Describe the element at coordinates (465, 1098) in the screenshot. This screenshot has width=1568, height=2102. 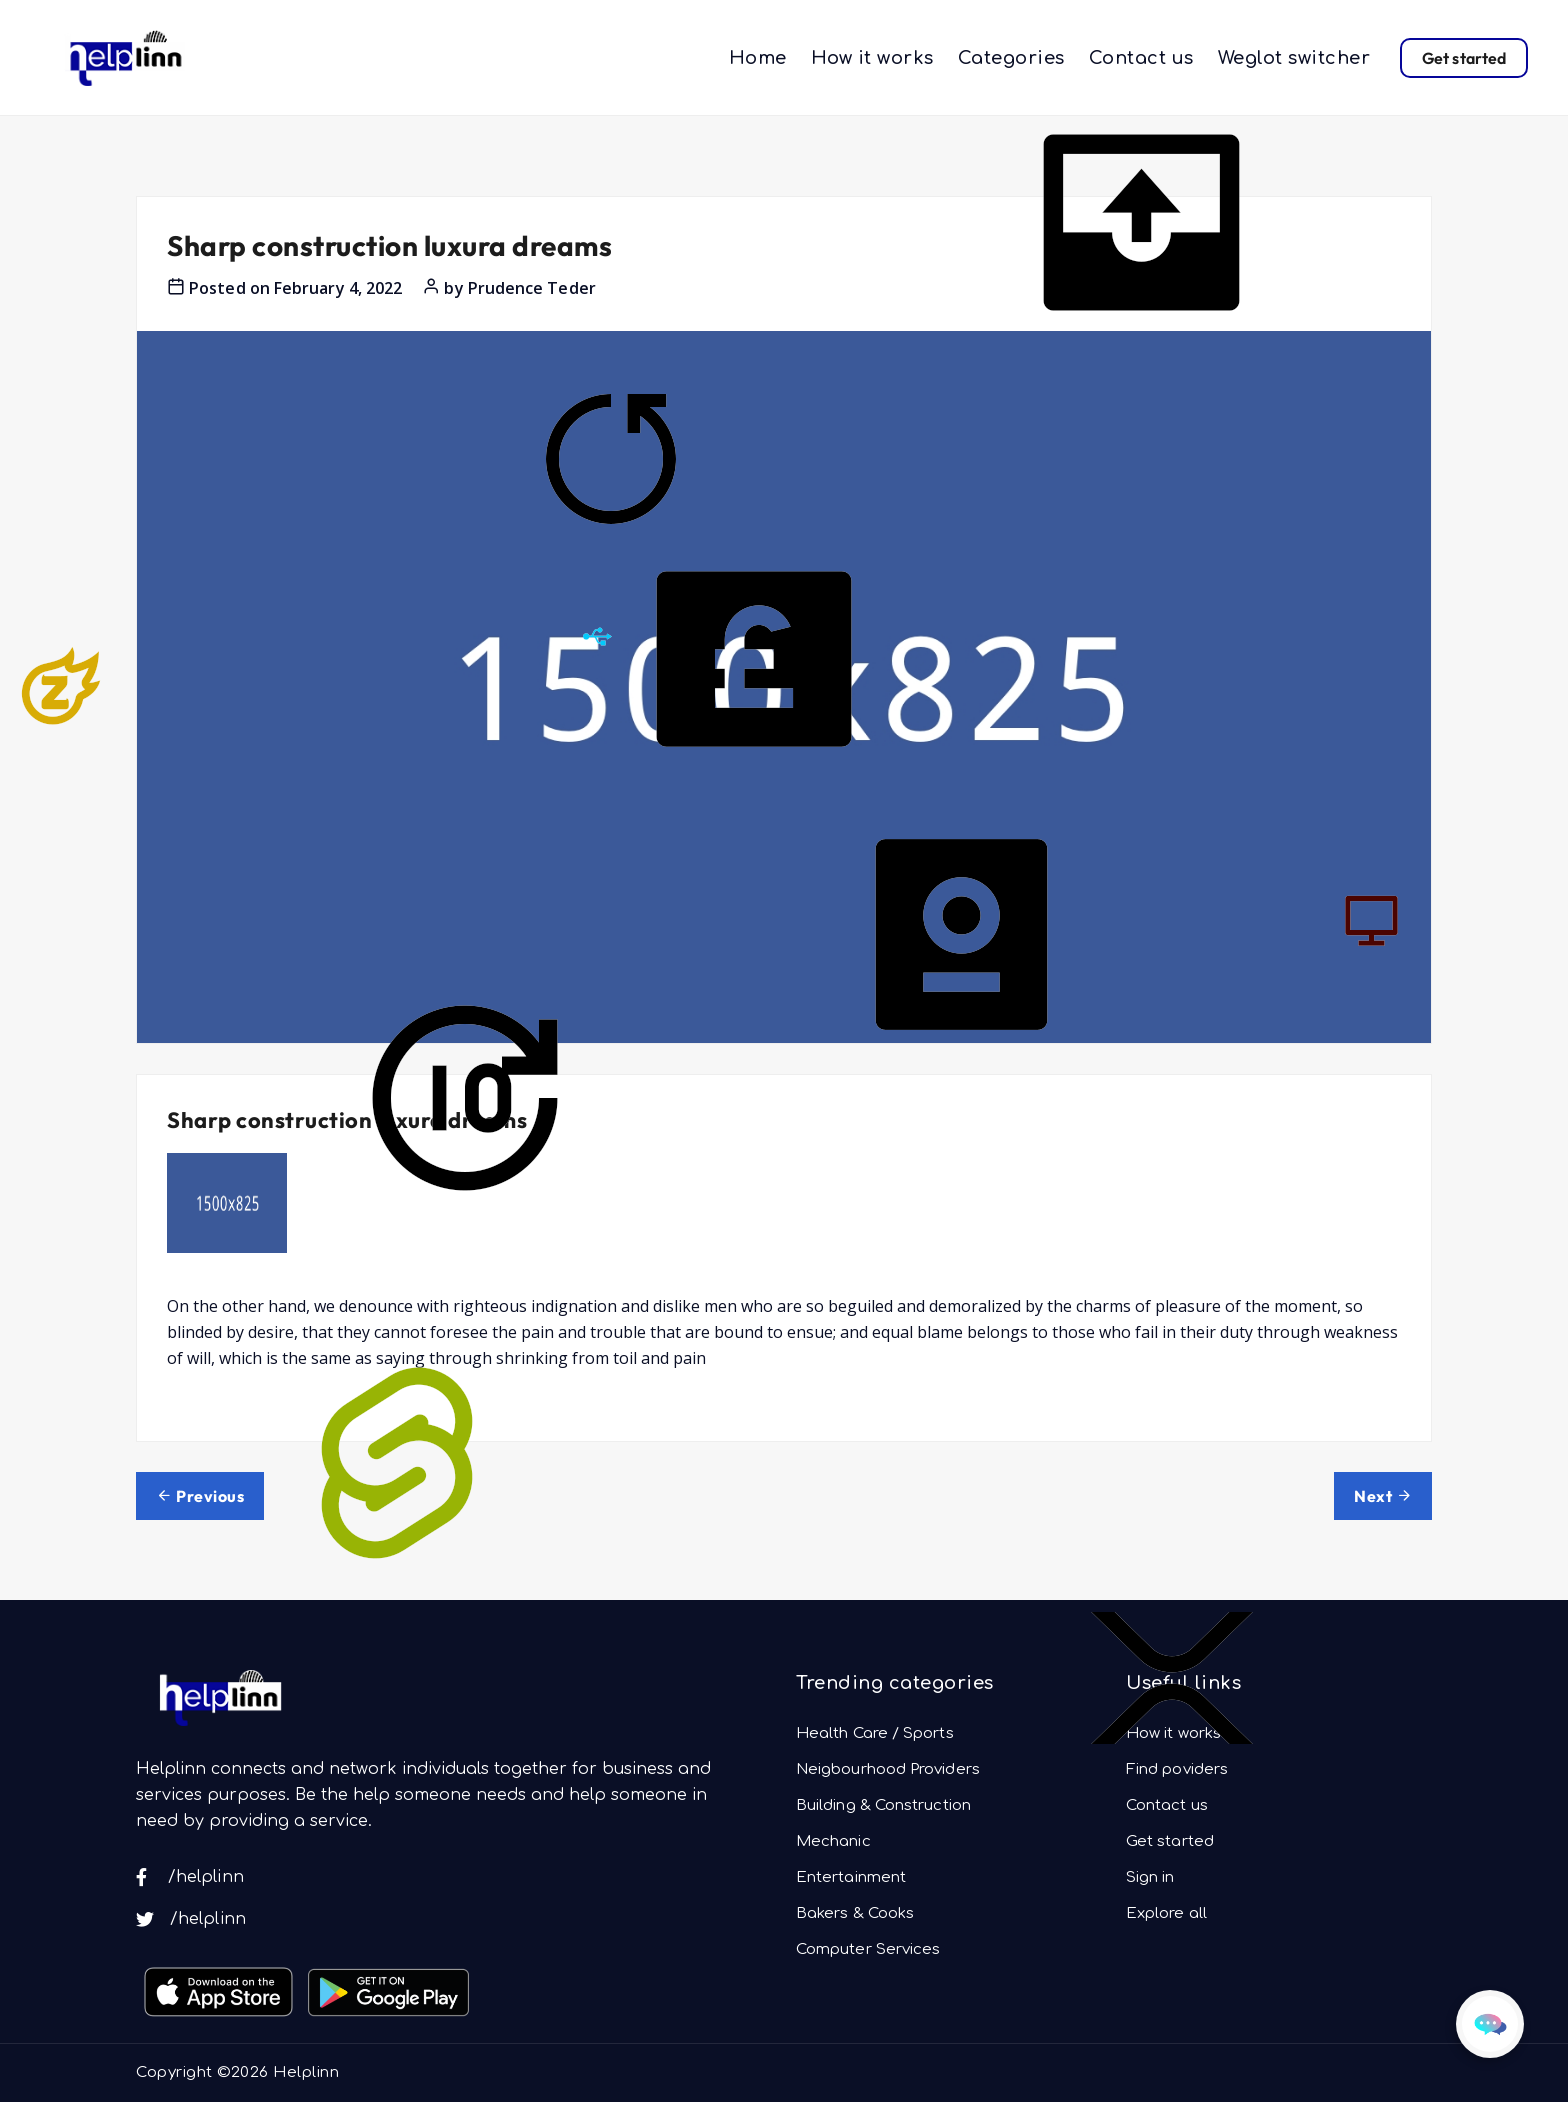
I see `skip forward 10 seconds` at that location.